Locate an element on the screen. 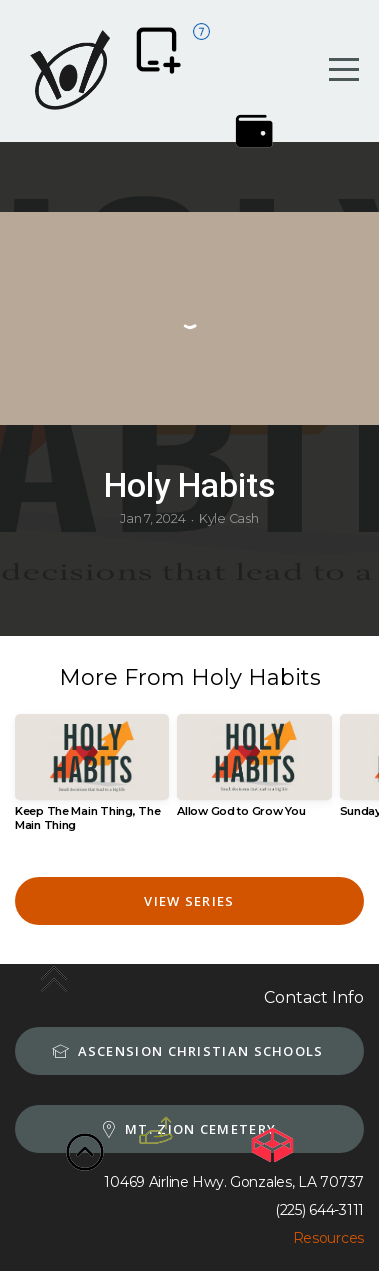  upload or share content manually is located at coordinates (157, 1132).